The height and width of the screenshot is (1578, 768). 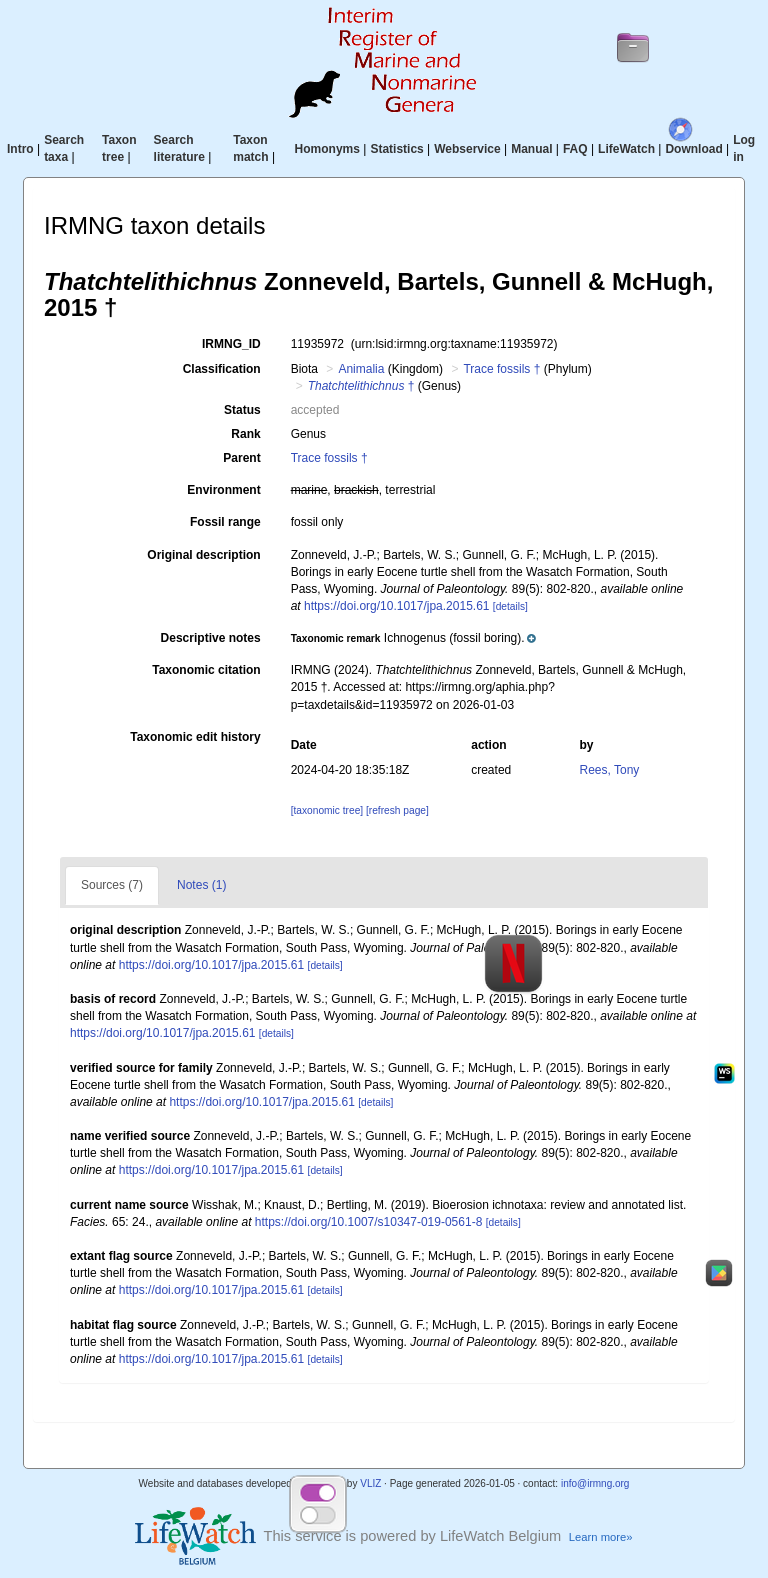 I want to click on open WebStorm IDE, so click(x=724, y=1073).